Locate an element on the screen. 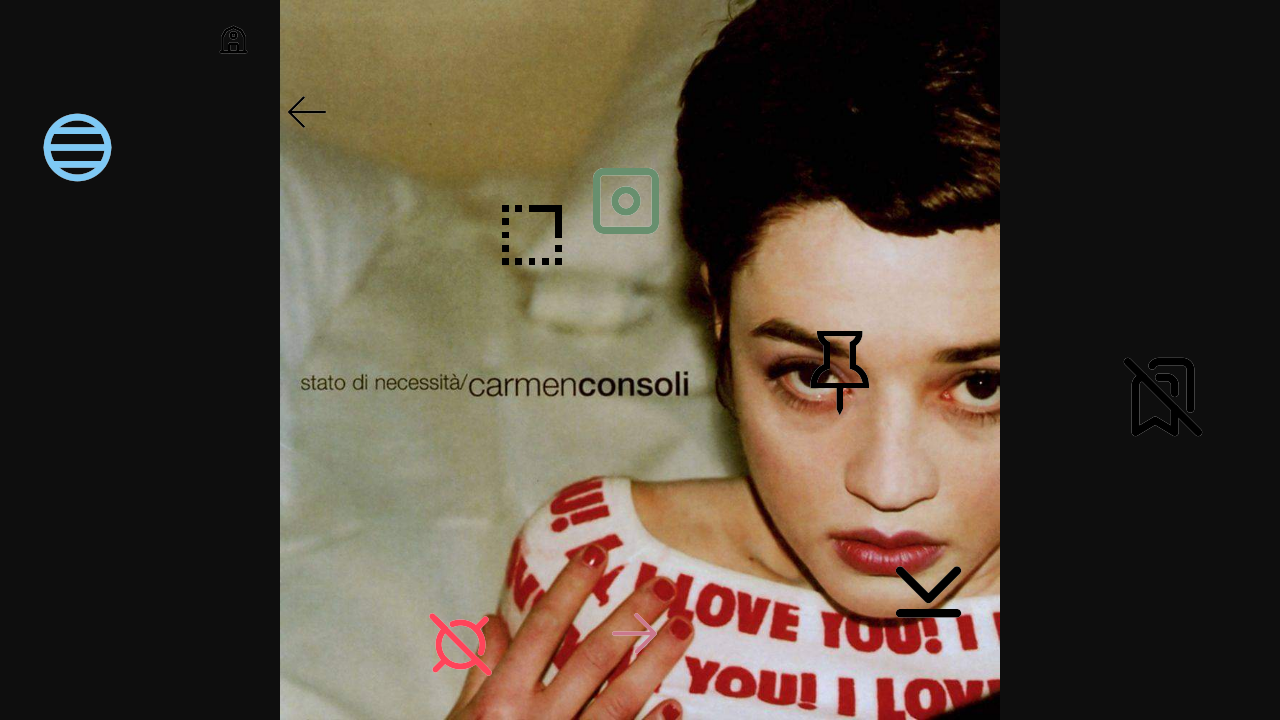  view cottage or cabin rental listings is located at coordinates (233, 39).